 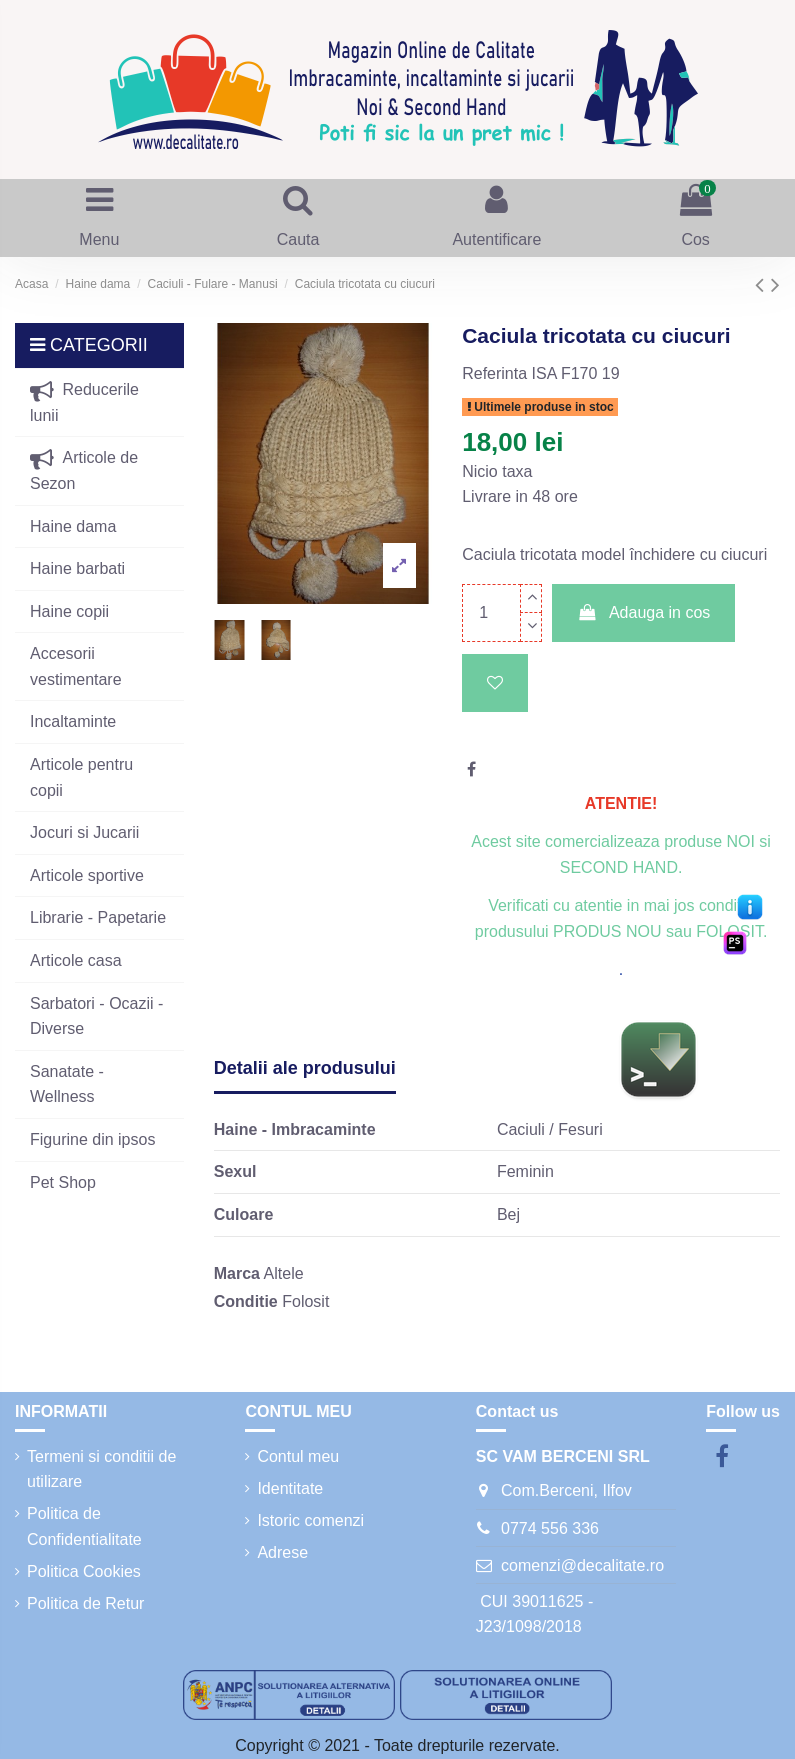 What do you see at coordinates (750, 907) in the screenshot?
I see `view user profile information` at bounding box center [750, 907].